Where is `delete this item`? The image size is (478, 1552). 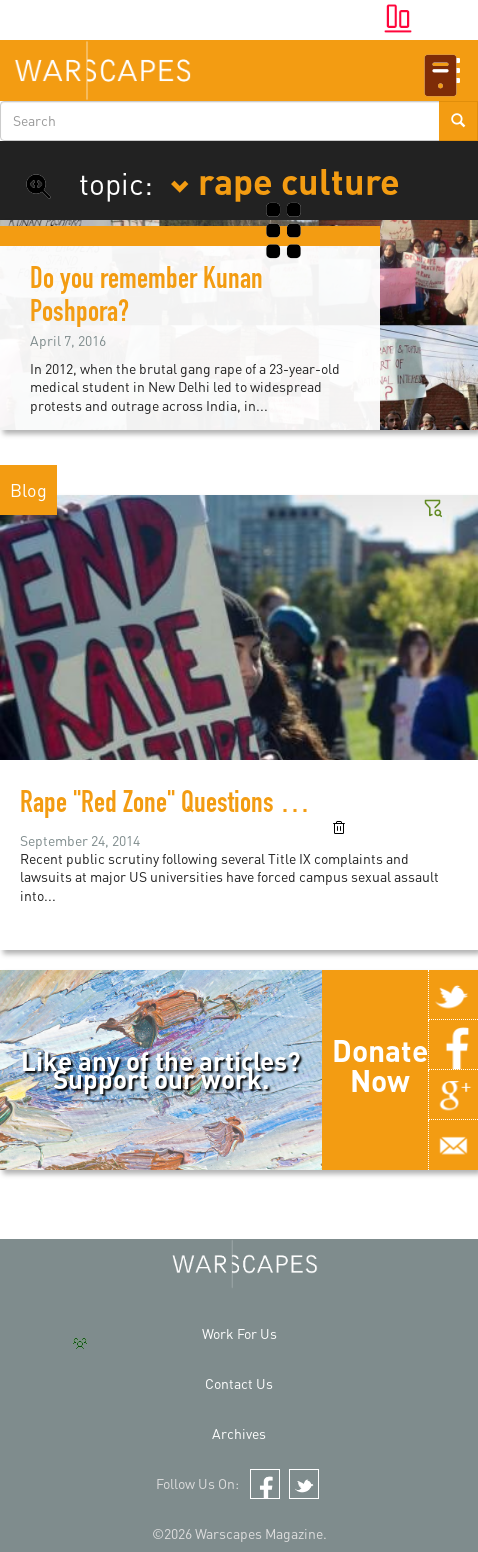
delete this item is located at coordinates (339, 828).